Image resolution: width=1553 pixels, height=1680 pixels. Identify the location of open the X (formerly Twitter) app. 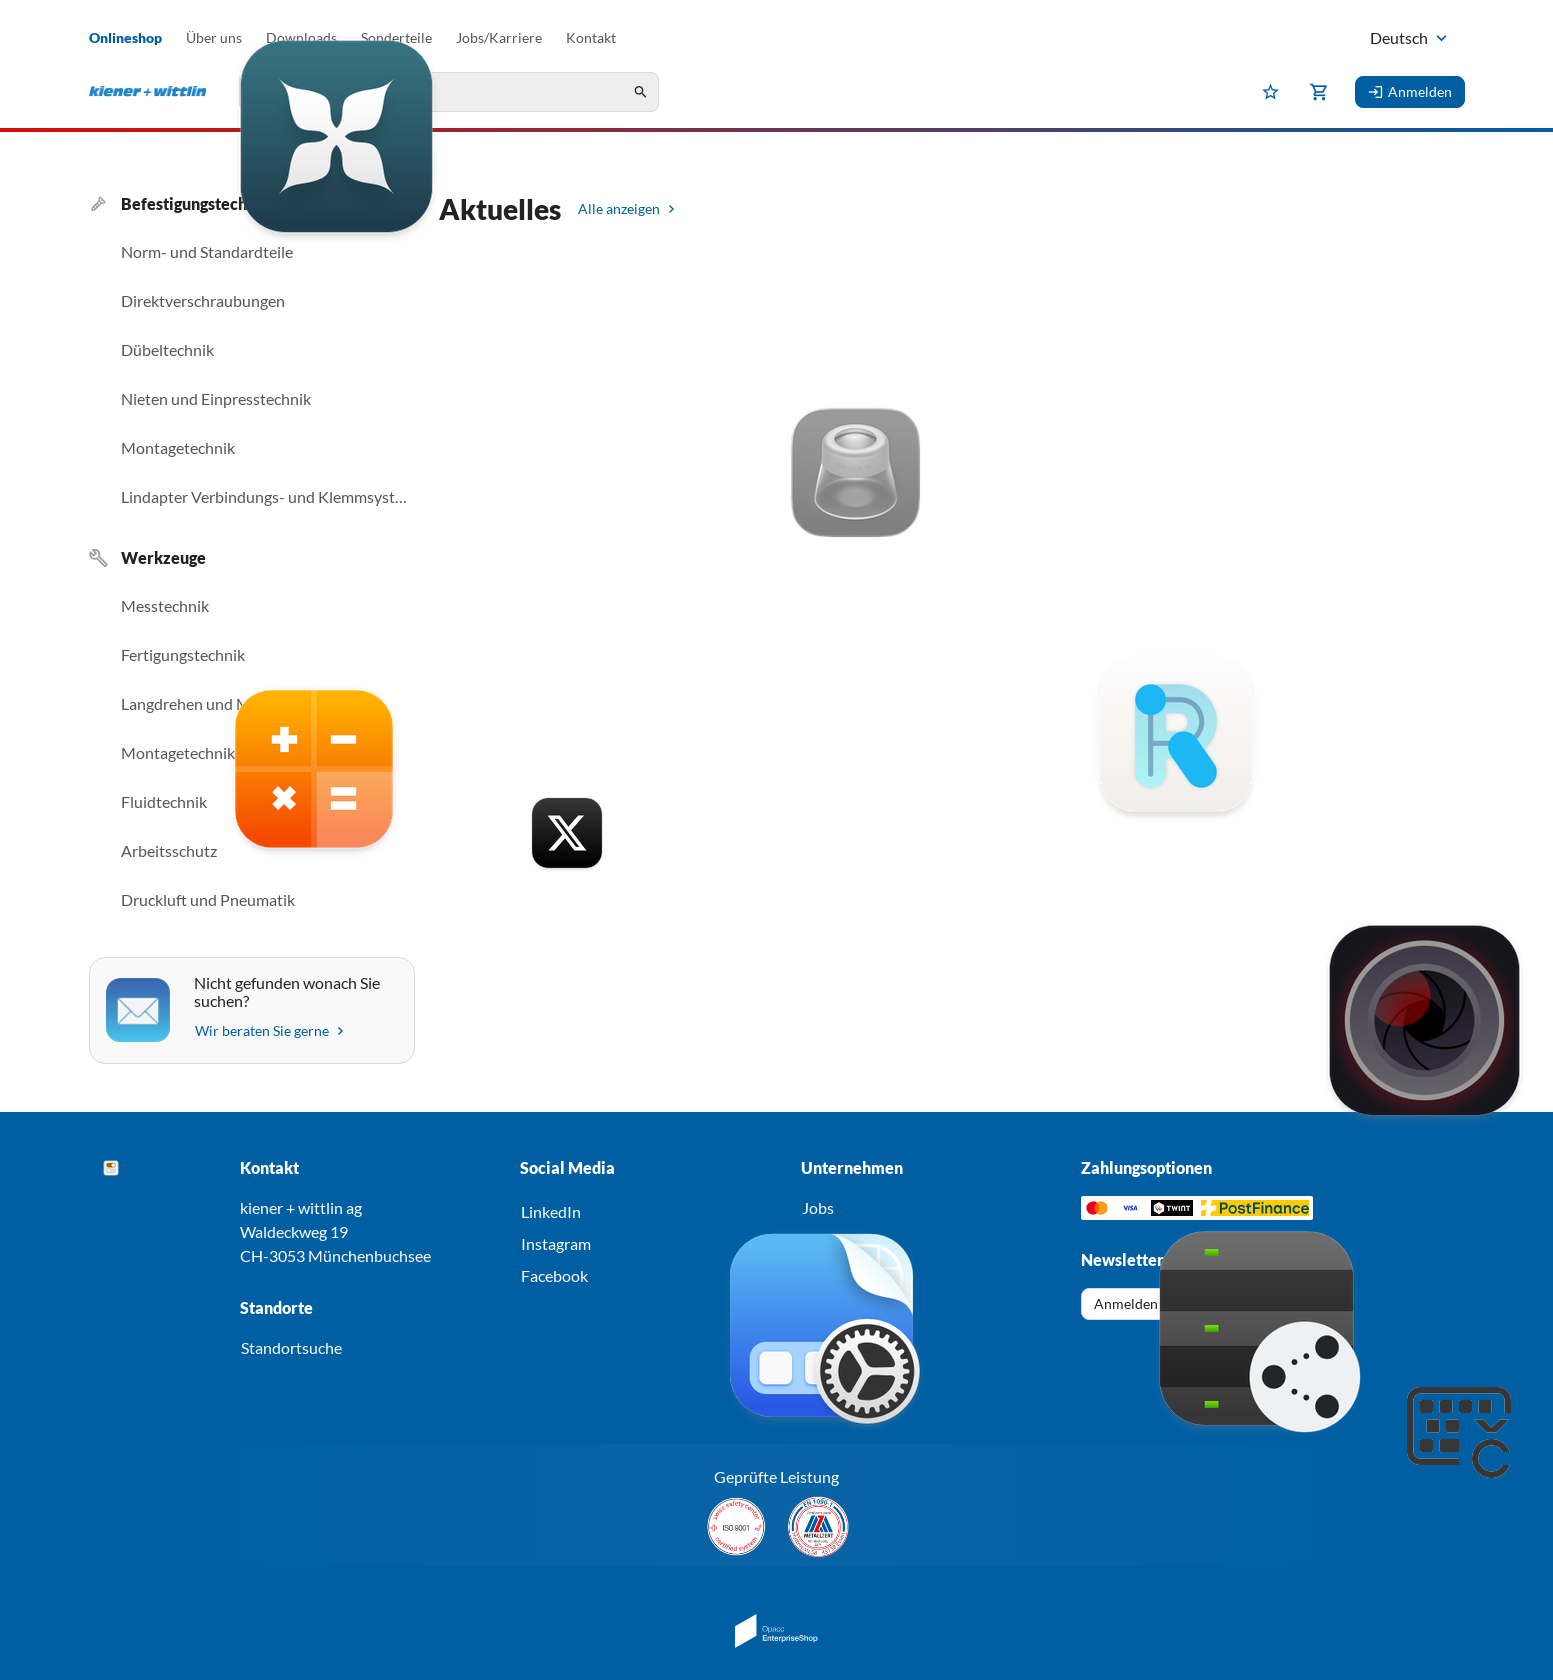
(567, 833).